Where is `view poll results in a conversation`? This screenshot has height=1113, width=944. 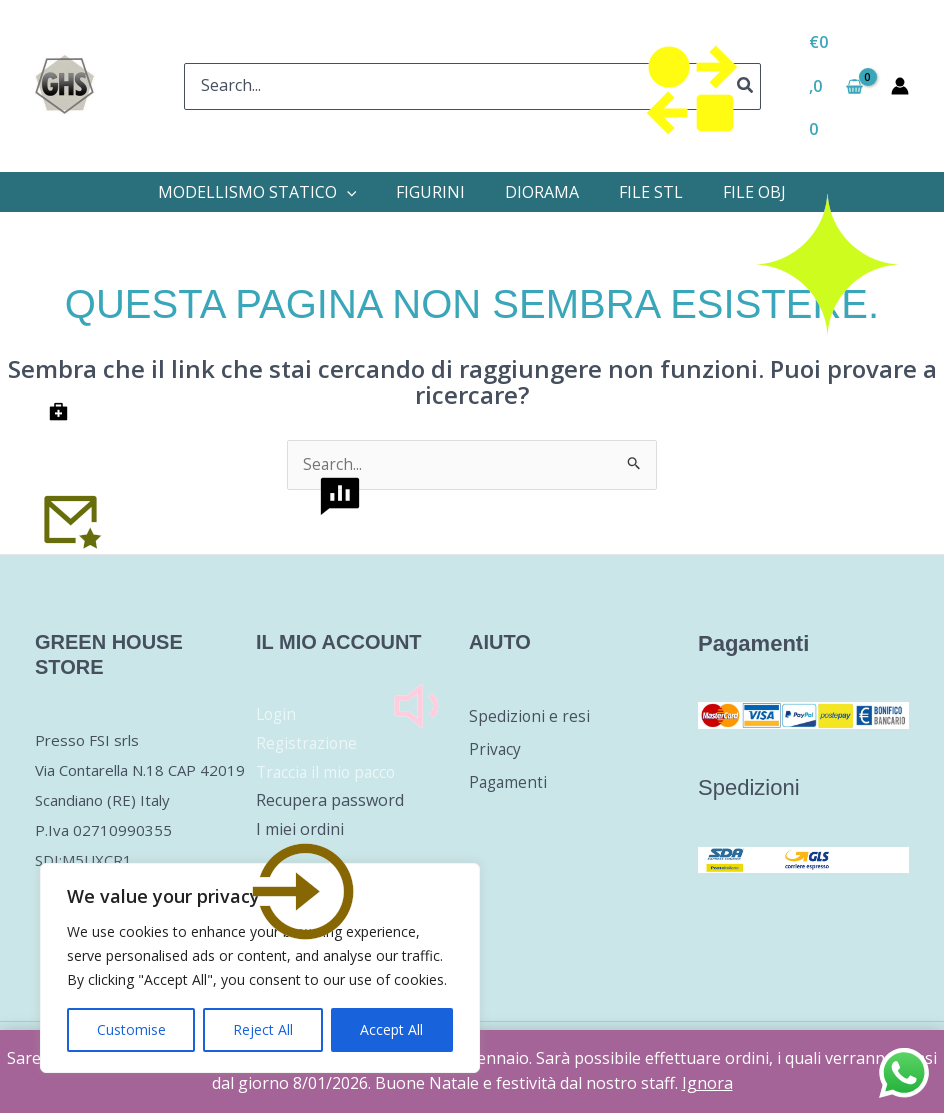 view poll results in a conversation is located at coordinates (340, 495).